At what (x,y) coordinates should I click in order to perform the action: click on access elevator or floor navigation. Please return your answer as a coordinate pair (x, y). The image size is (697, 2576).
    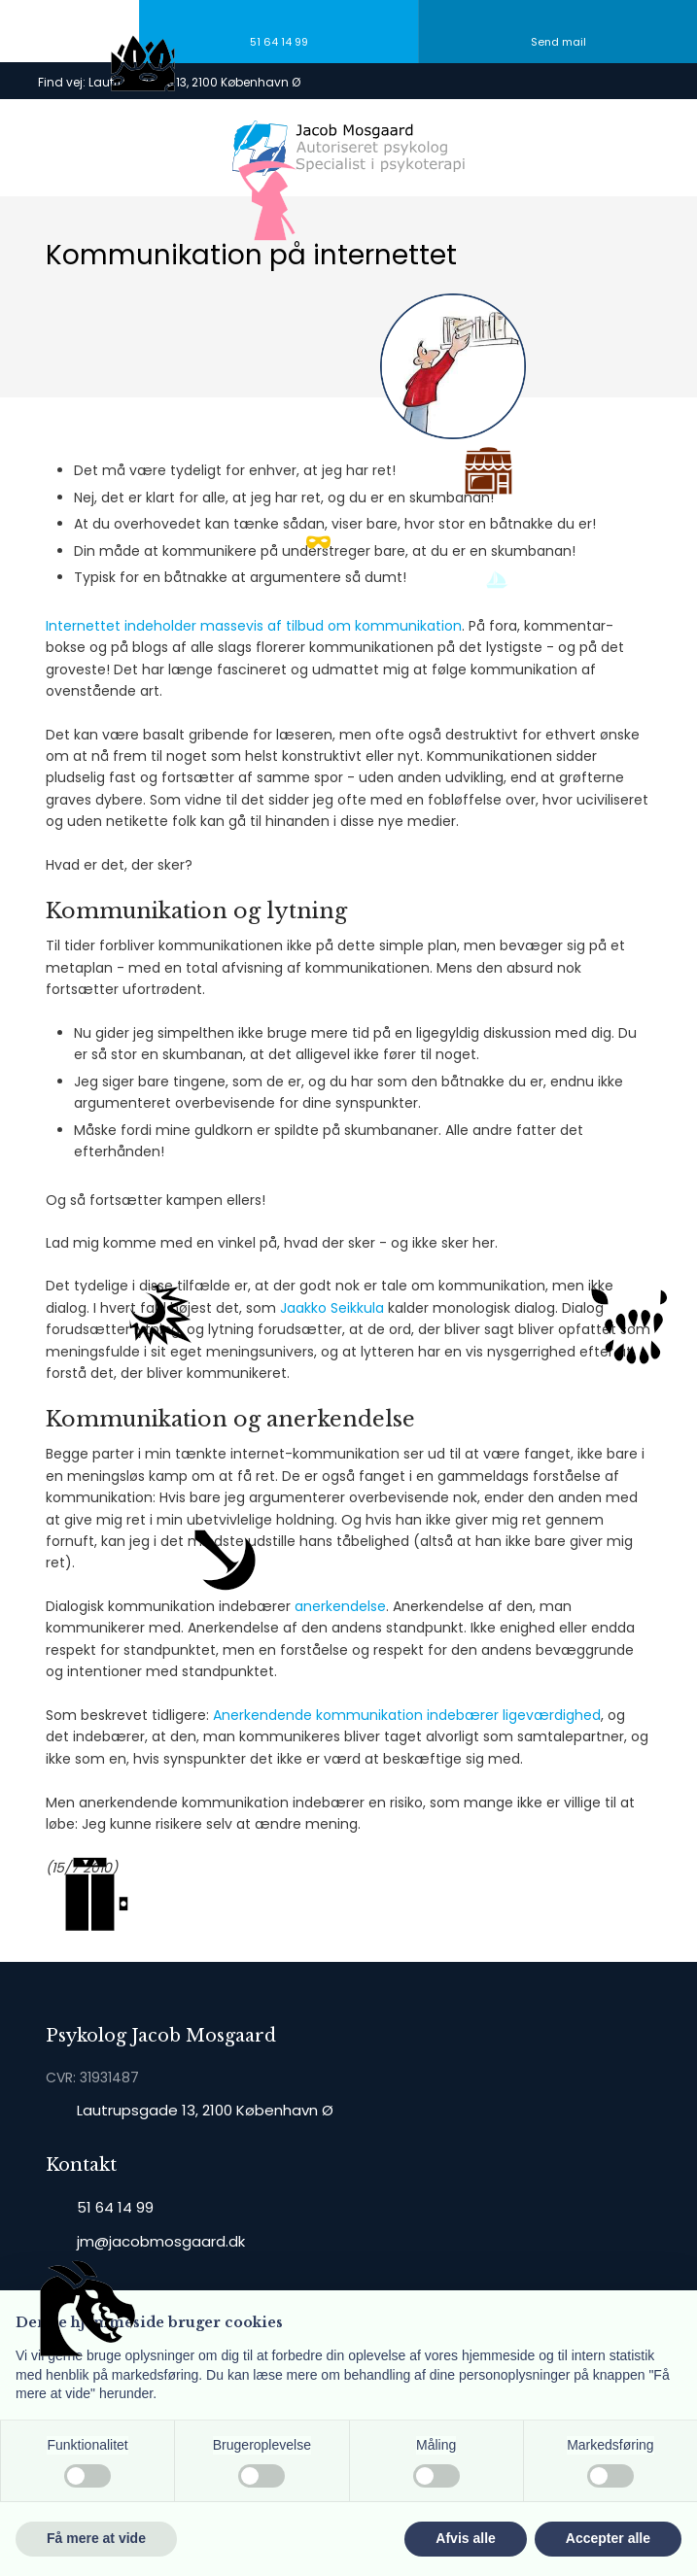
    Looking at the image, I should click on (89, 1893).